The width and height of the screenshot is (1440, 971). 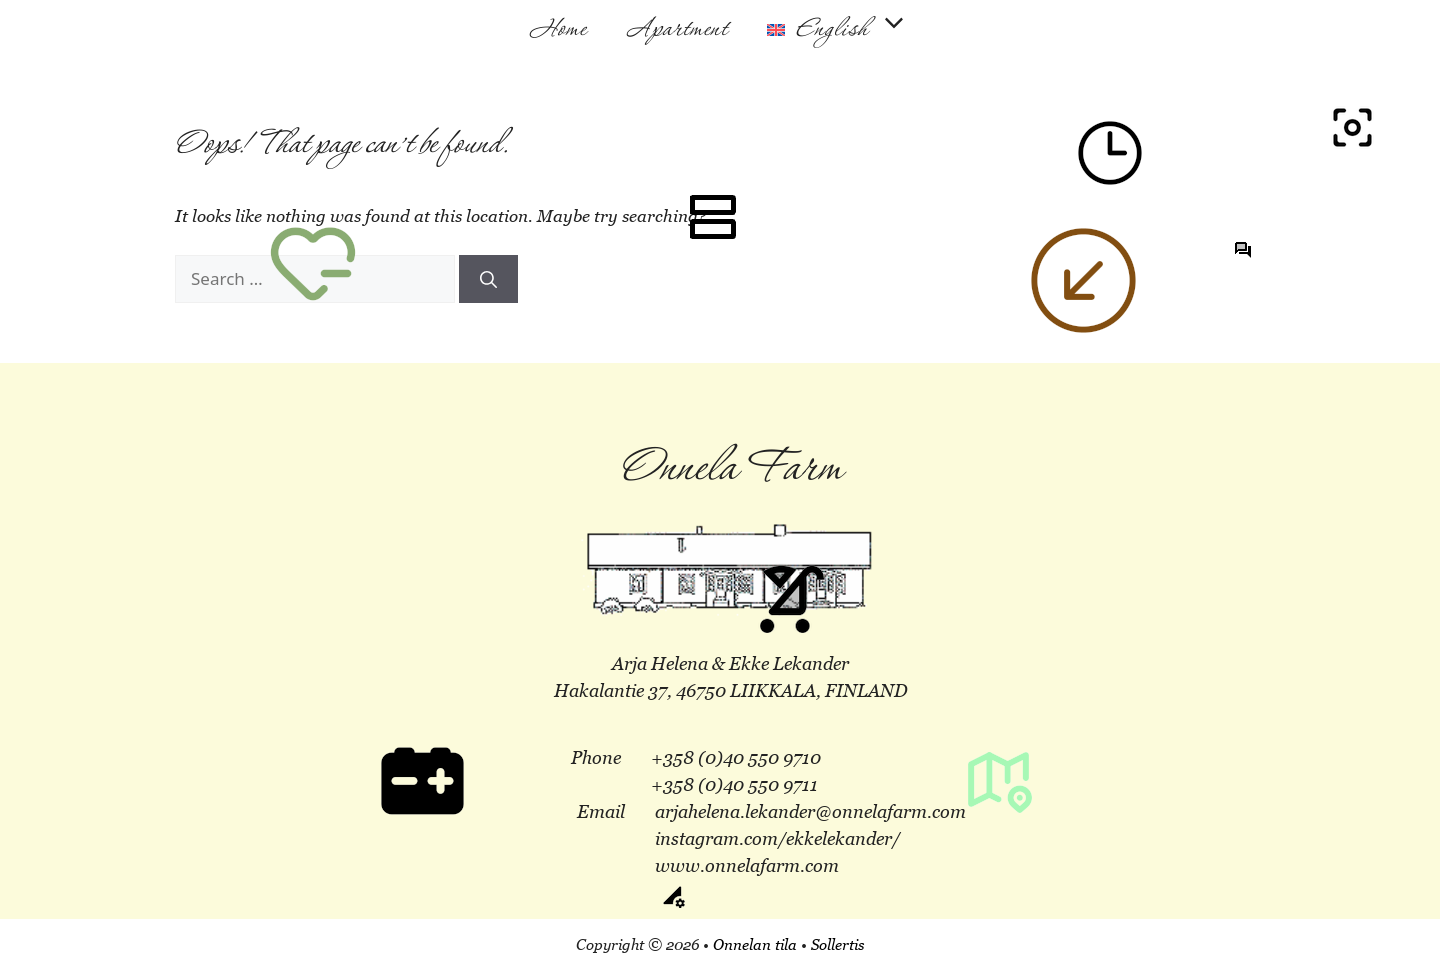 What do you see at coordinates (788, 597) in the screenshot?
I see `find stroller-friendly or family amenities` at bounding box center [788, 597].